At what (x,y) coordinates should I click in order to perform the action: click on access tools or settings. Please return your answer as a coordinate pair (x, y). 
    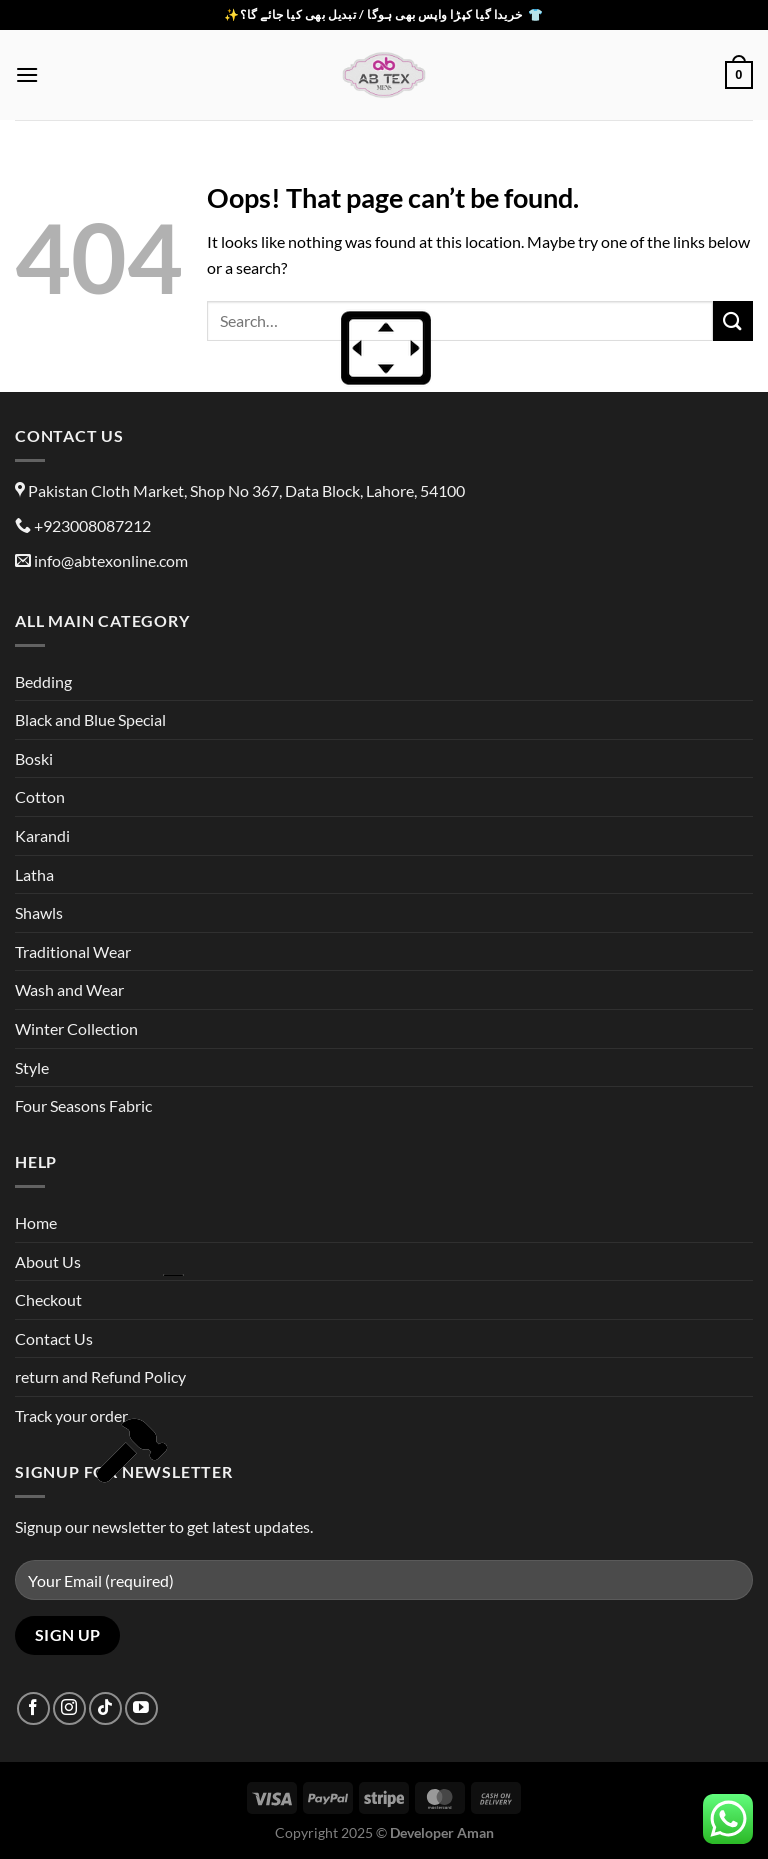
    Looking at the image, I should click on (131, 1451).